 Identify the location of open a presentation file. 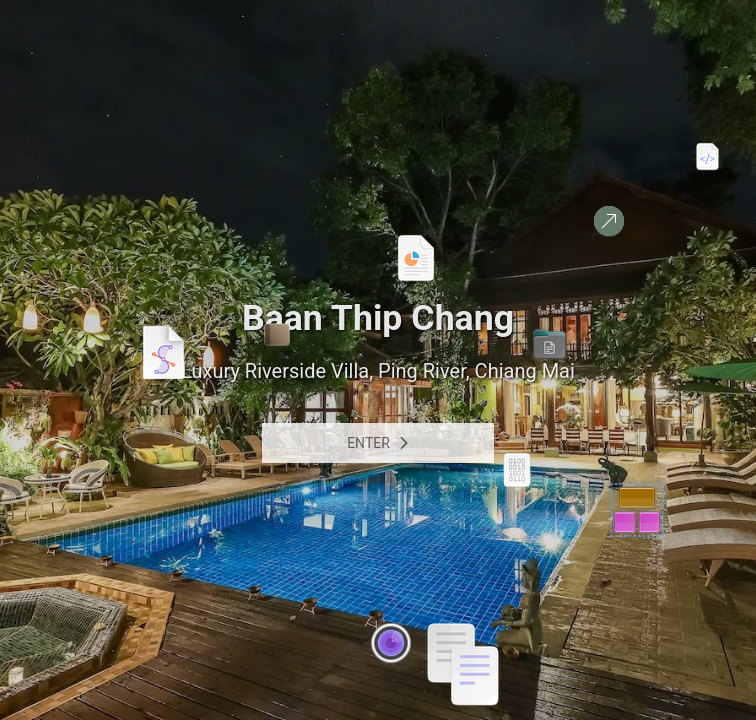
(416, 258).